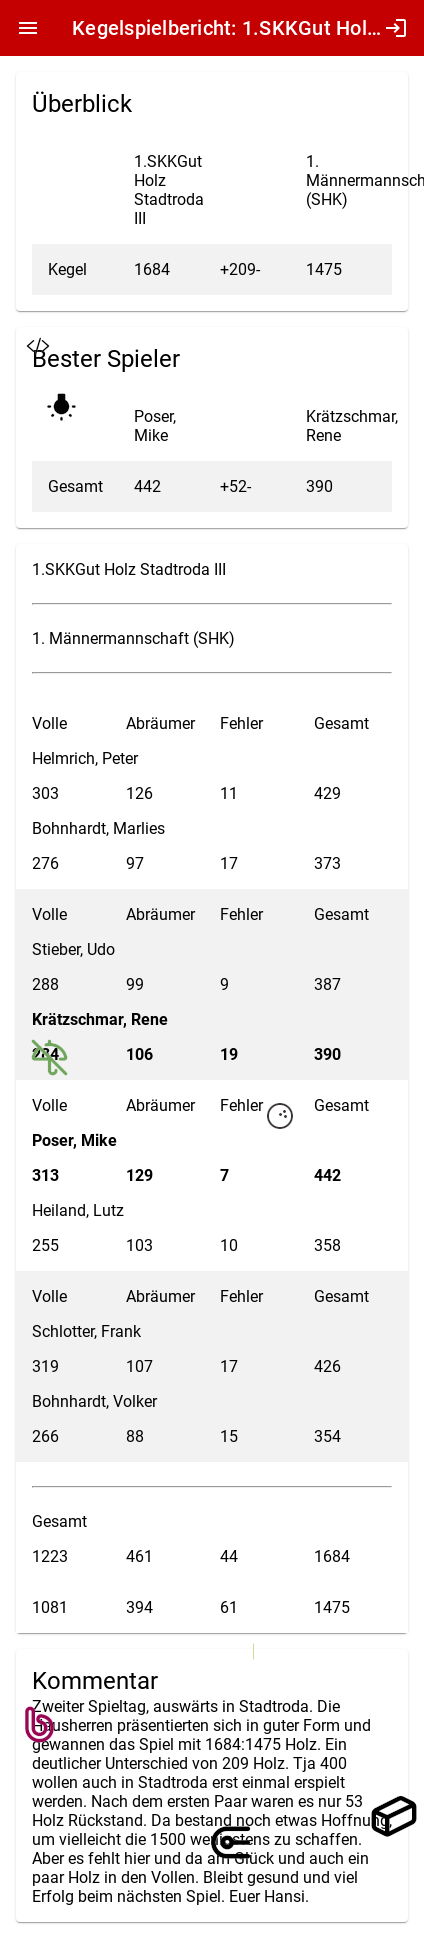 The image size is (424, 1957). I want to click on view 3D object or model, so click(394, 1814).